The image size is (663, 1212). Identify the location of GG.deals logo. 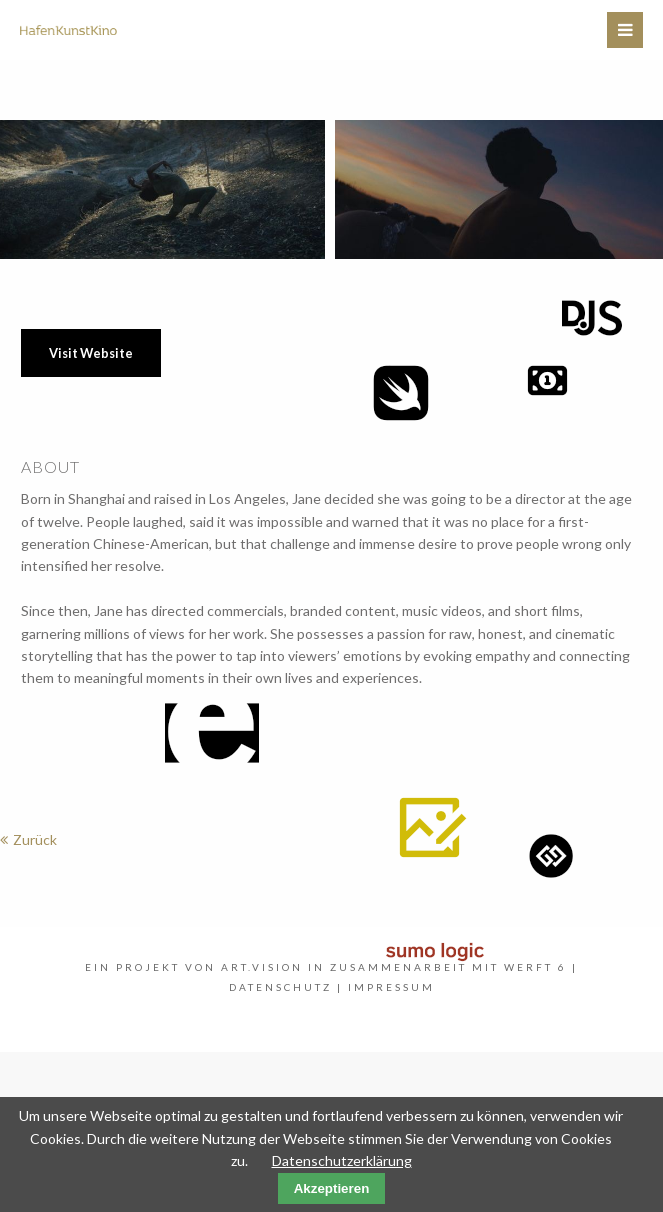
(551, 856).